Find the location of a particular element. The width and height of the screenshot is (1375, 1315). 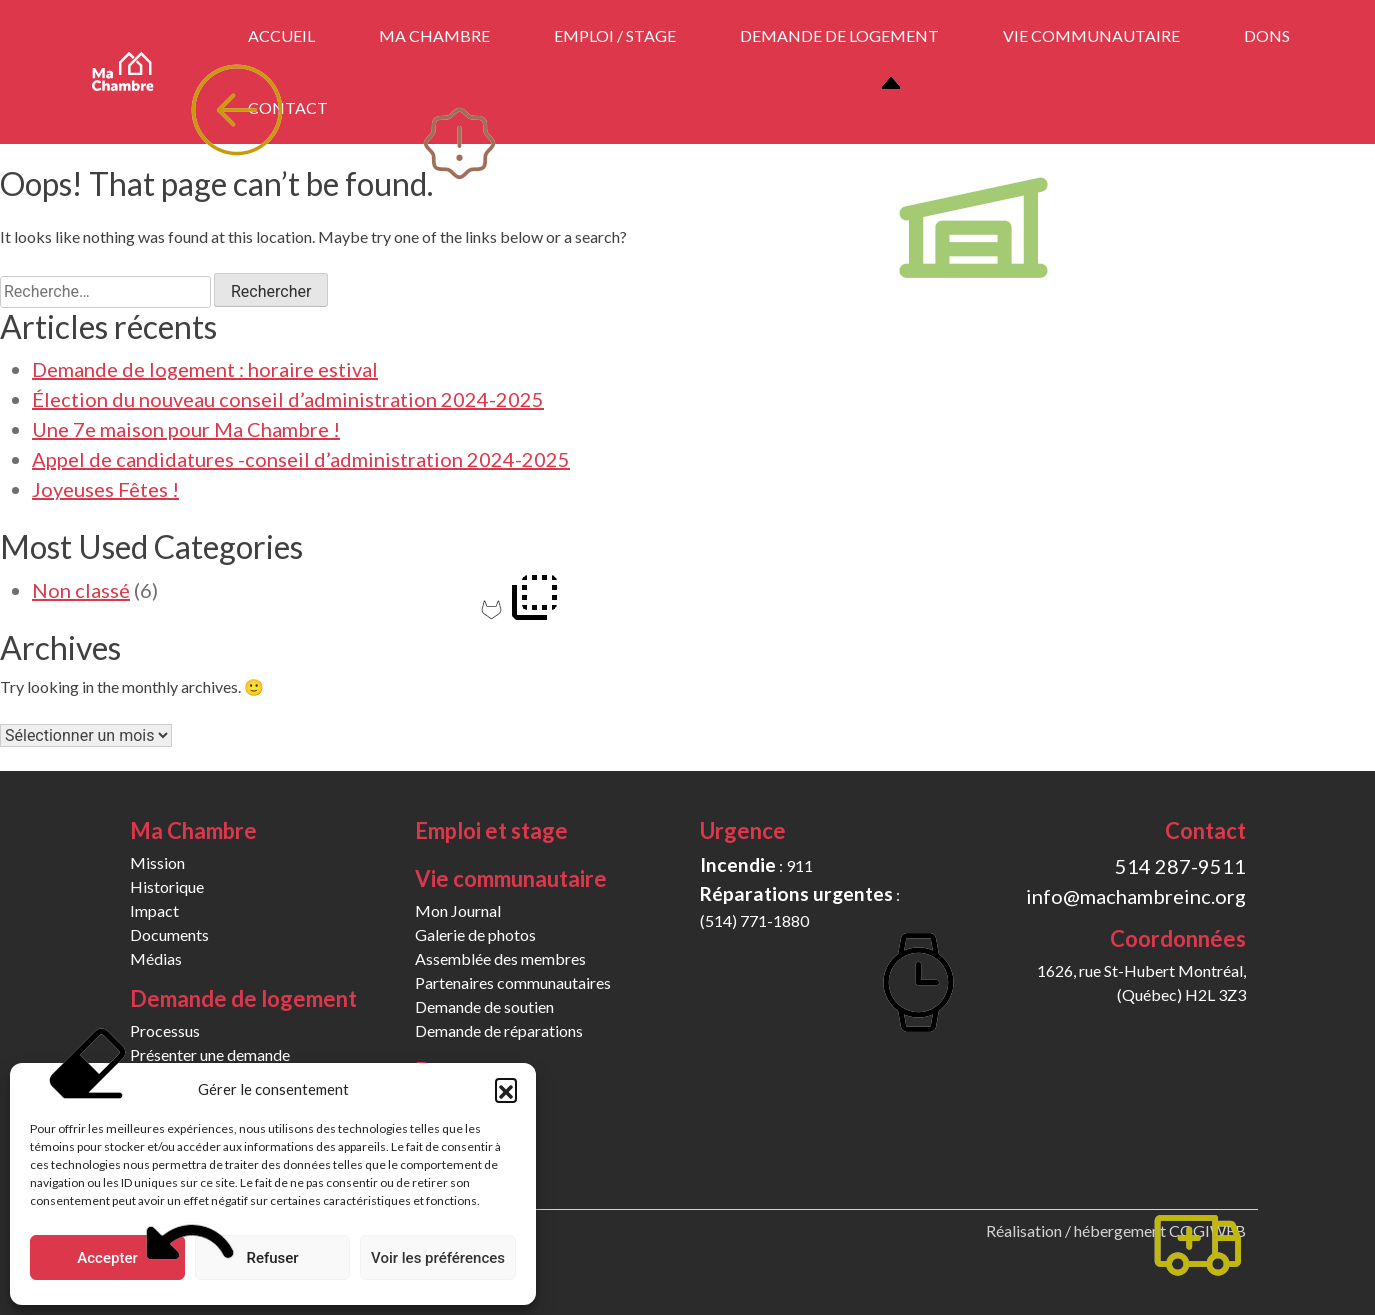

go back to the previous screen is located at coordinates (237, 110).